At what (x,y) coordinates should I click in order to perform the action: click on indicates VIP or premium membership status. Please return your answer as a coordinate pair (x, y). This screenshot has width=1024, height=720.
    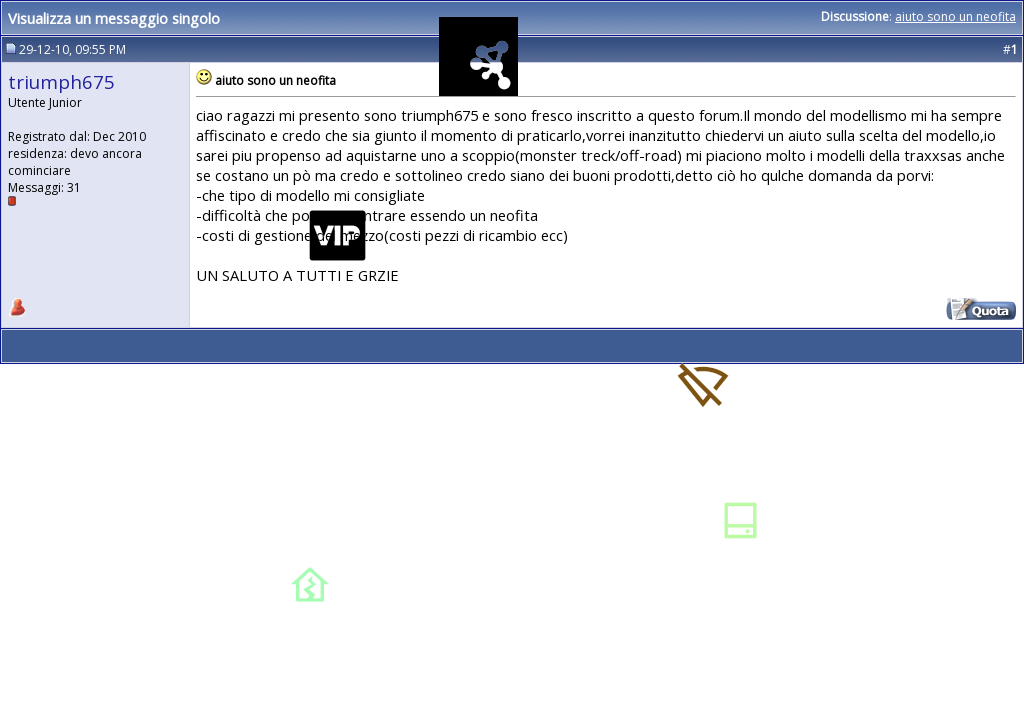
    Looking at the image, I should click on (337, 235).